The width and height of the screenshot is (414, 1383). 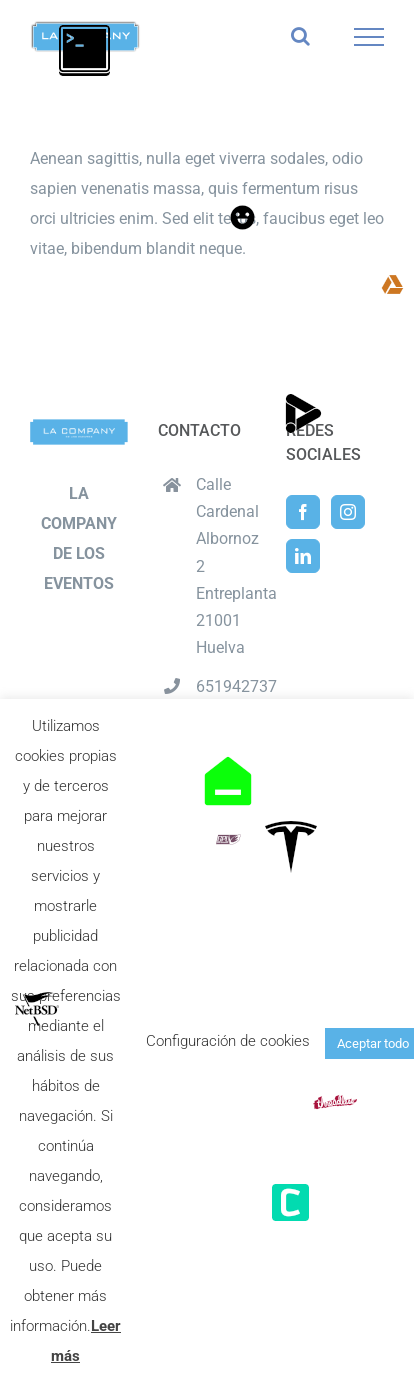 What do you see at coordinates (84, 50) in the screenshot?
I see `open gnome terminal application` at bounding box center [84, 50].